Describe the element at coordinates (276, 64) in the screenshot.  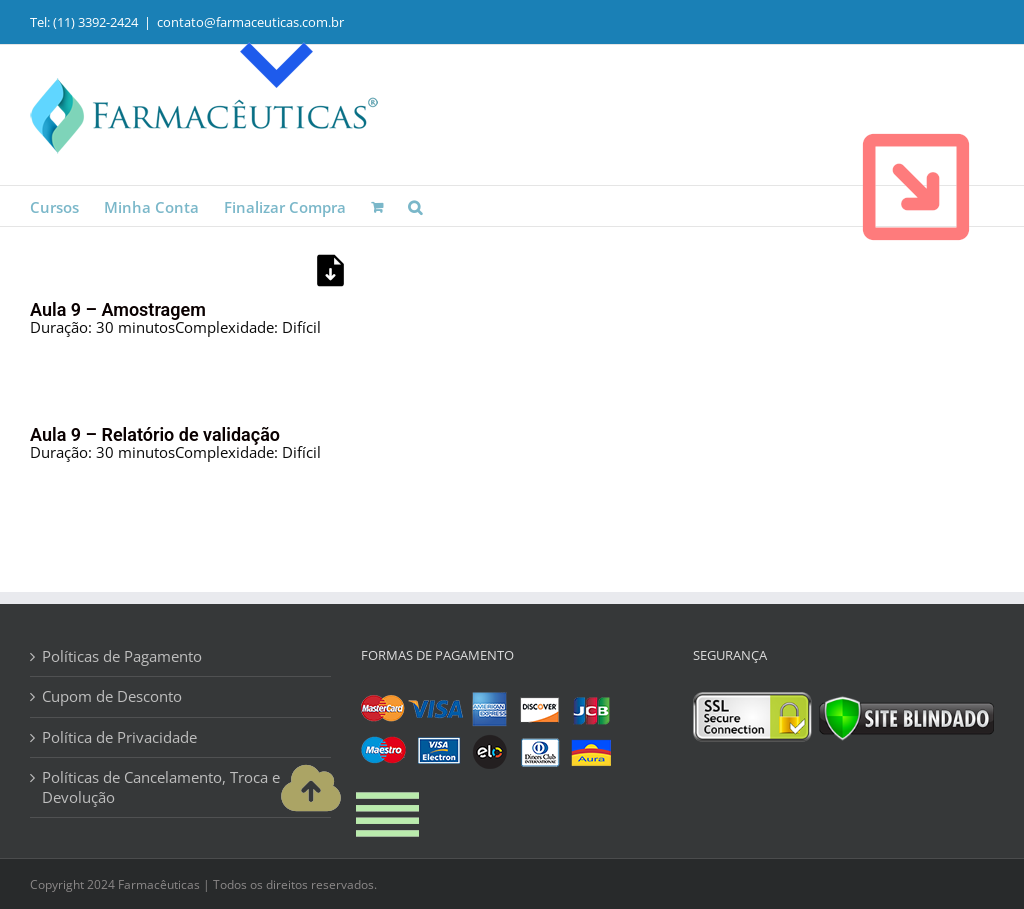
I see `expand a dropdown menu` at that location.